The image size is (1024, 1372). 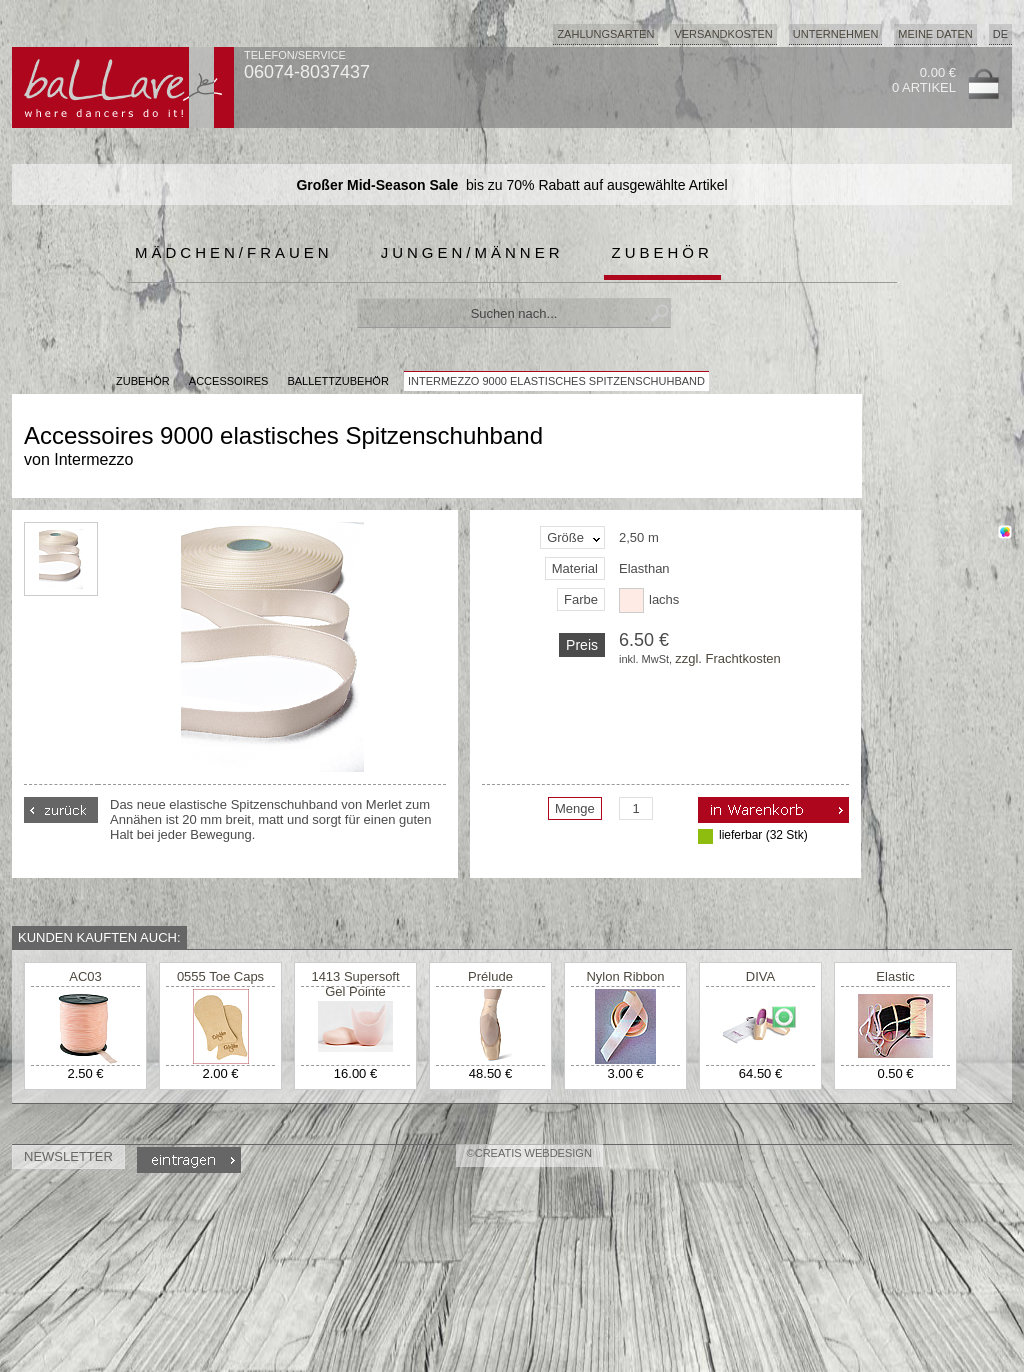 I want to click on iPod shuffle device icon, so click(x=784, y=1017).